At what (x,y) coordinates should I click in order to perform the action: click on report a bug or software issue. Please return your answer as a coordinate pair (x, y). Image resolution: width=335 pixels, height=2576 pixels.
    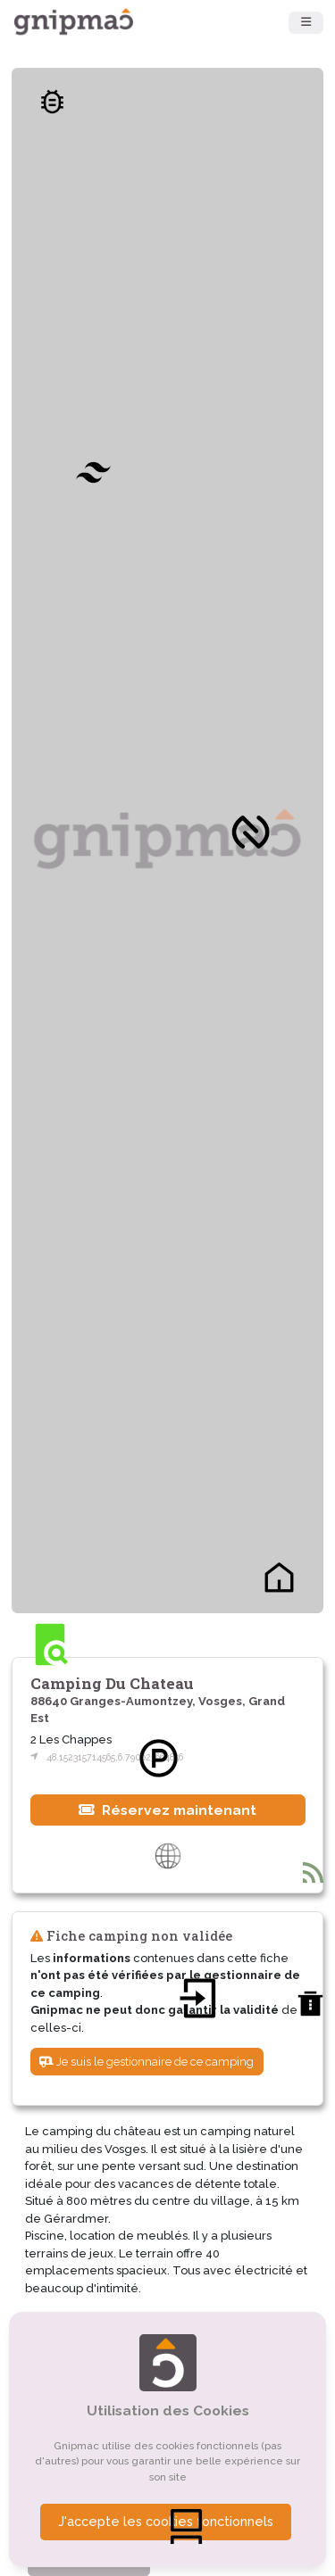
    Looking at the image, I should click on (52, 101).